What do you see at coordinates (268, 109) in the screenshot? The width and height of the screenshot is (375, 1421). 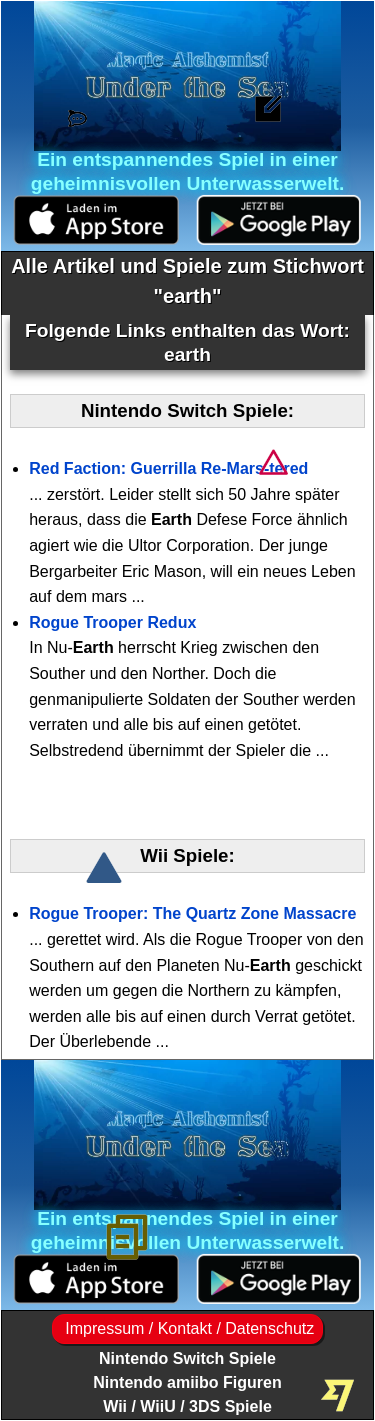 I see `edit or compose a new document` at bounding box center [268, 109].